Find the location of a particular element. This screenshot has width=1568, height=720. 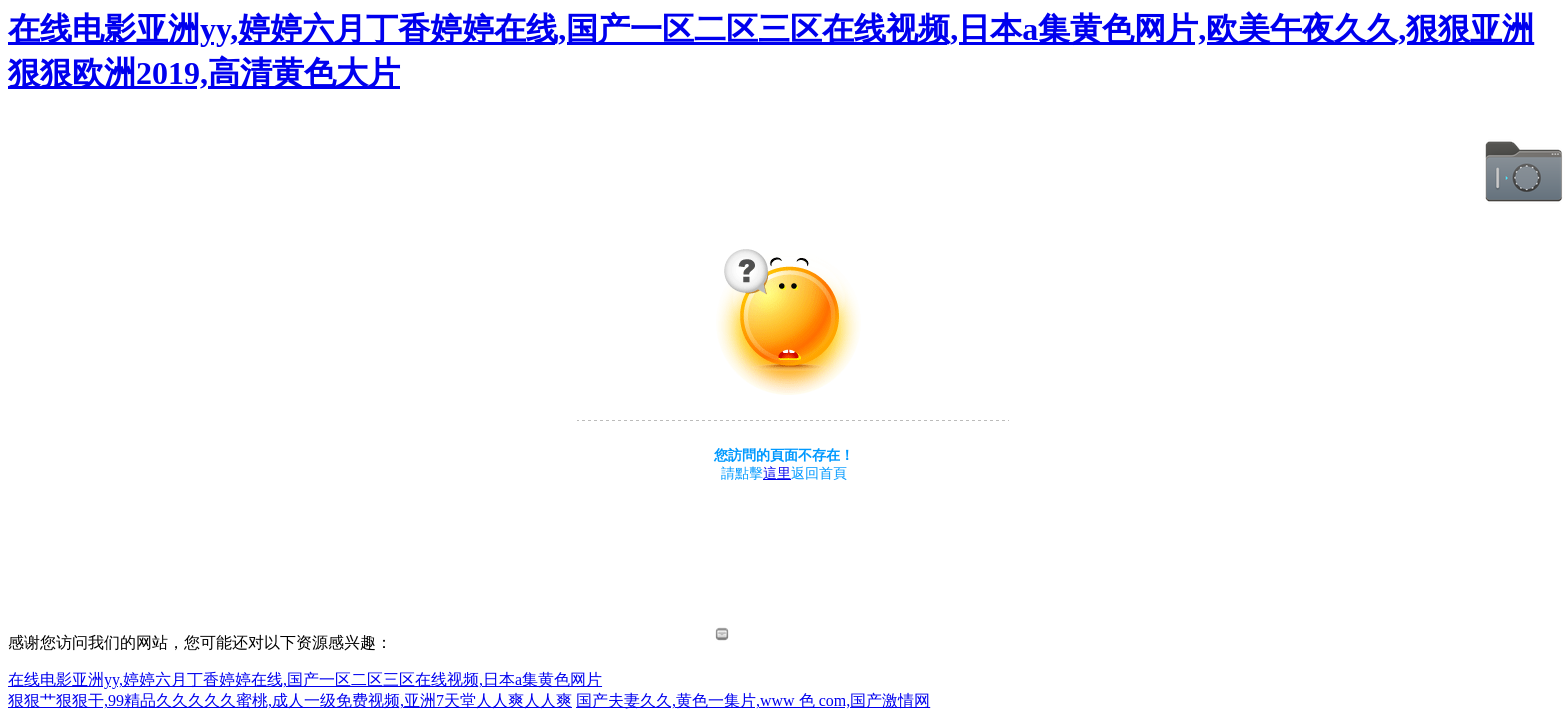

access secured or locked files is located at coordinates (1523, 173).